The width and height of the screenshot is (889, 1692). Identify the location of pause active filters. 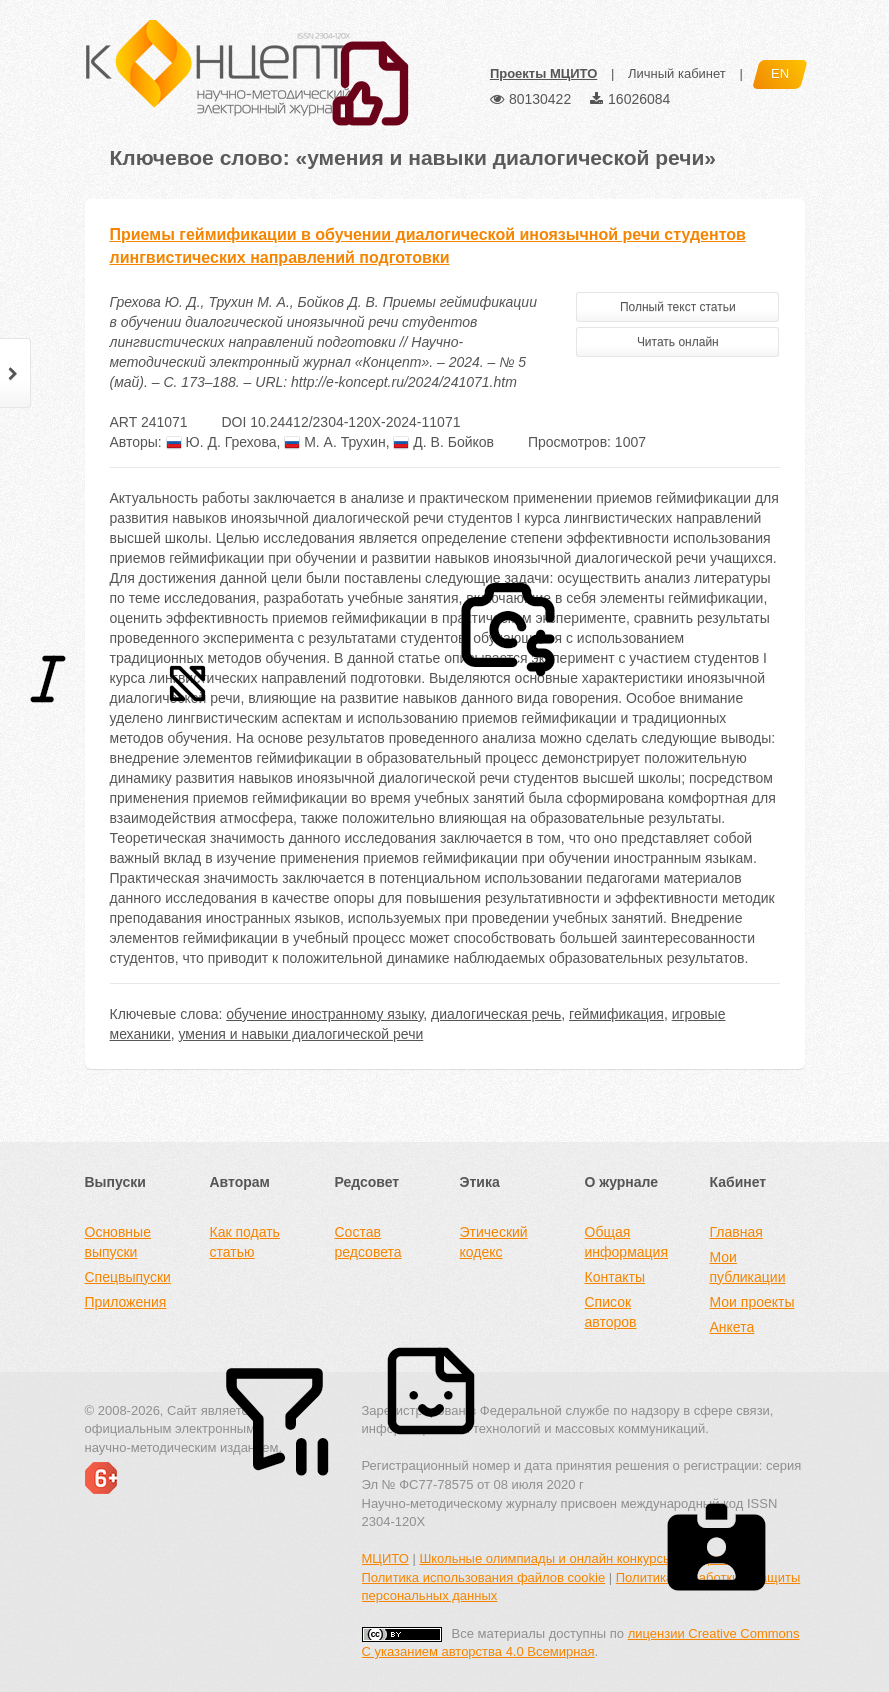
(274, 1416).